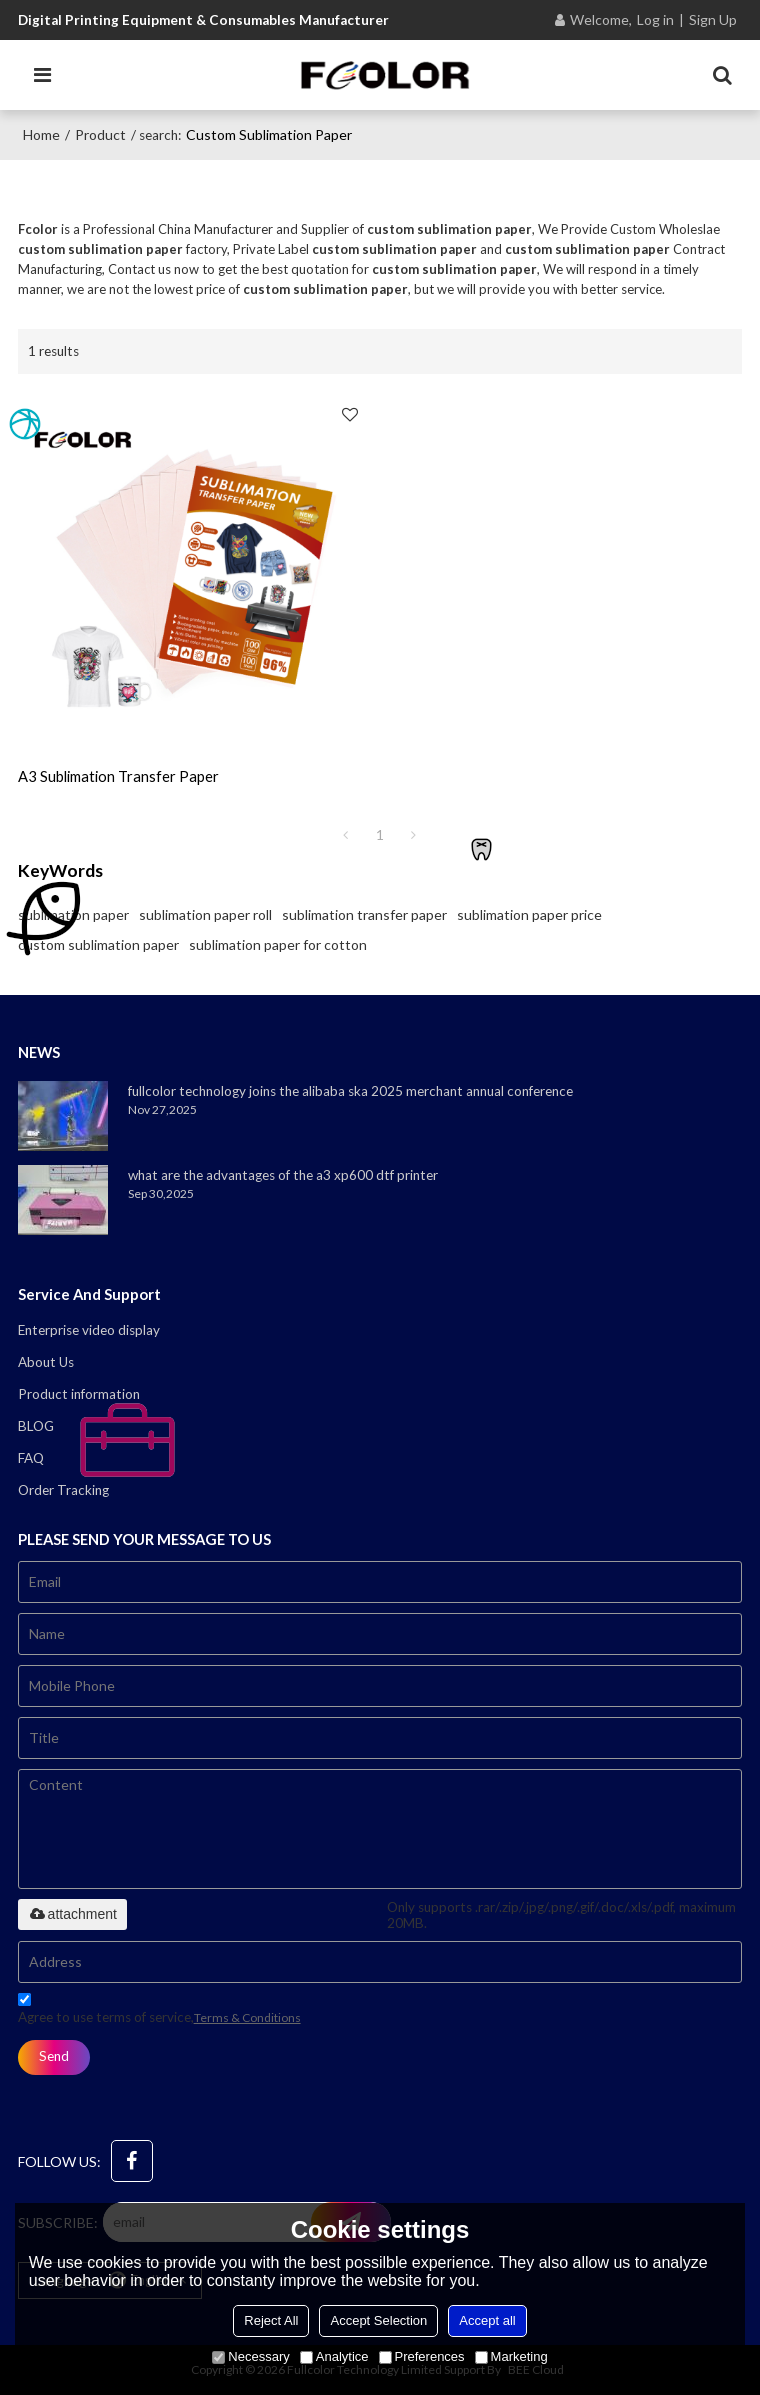 This screenshot has height=2395, width=760. I want to click on access dental care or dentist information, so click(481, 849).